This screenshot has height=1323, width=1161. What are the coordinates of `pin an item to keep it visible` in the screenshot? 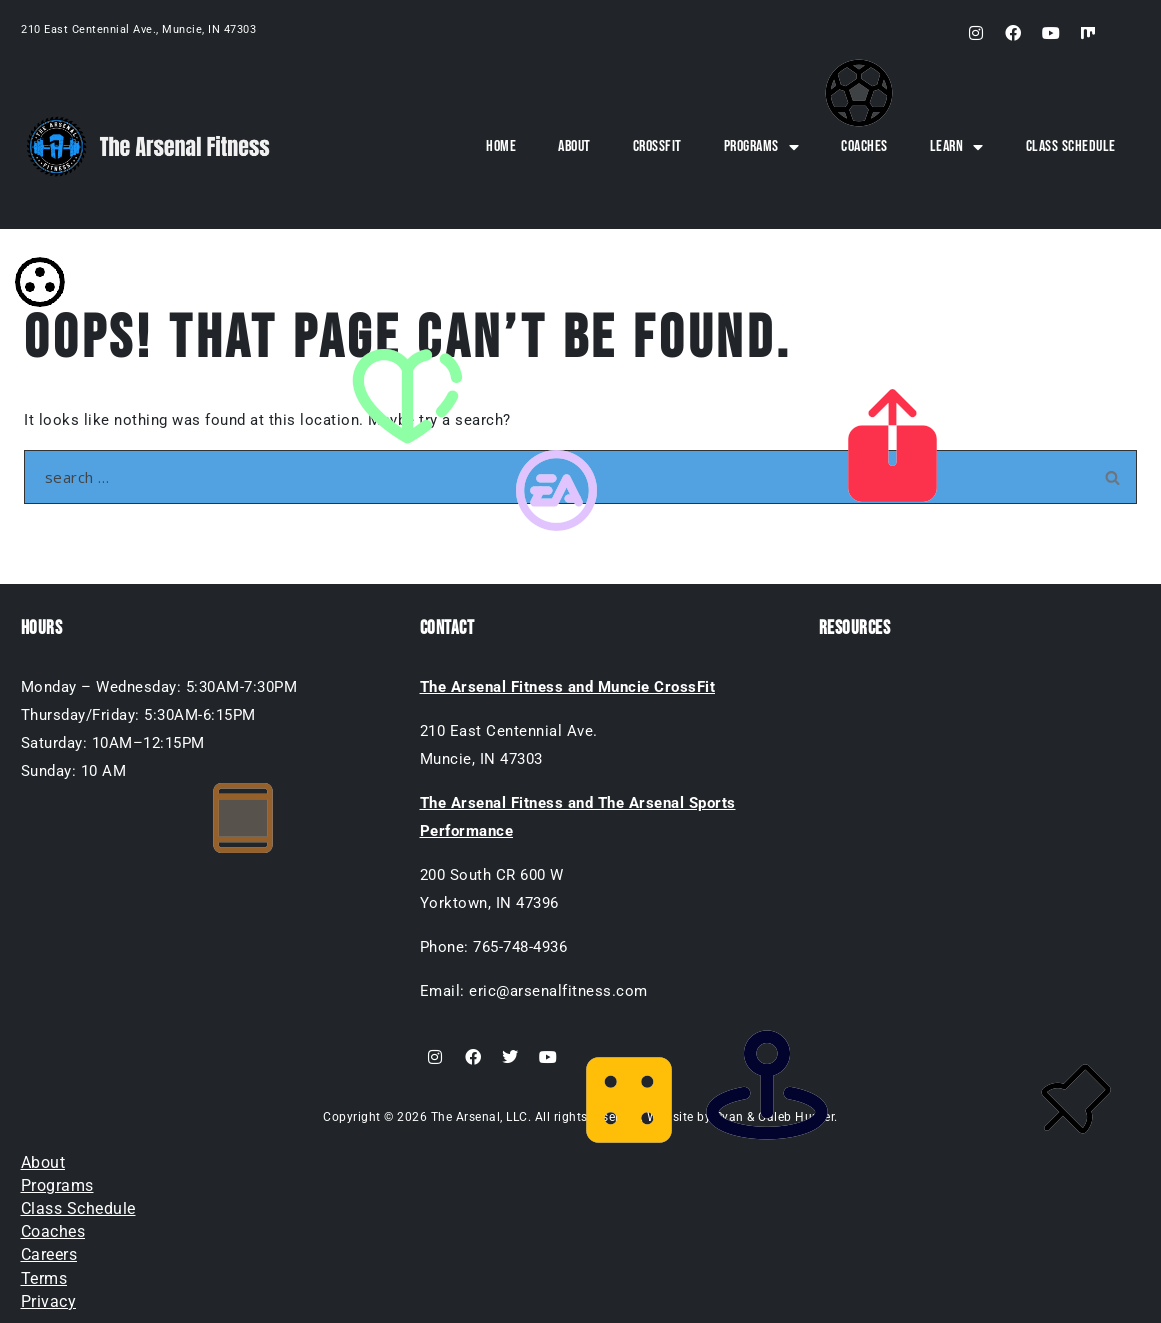 It's located at (1073, 1101).